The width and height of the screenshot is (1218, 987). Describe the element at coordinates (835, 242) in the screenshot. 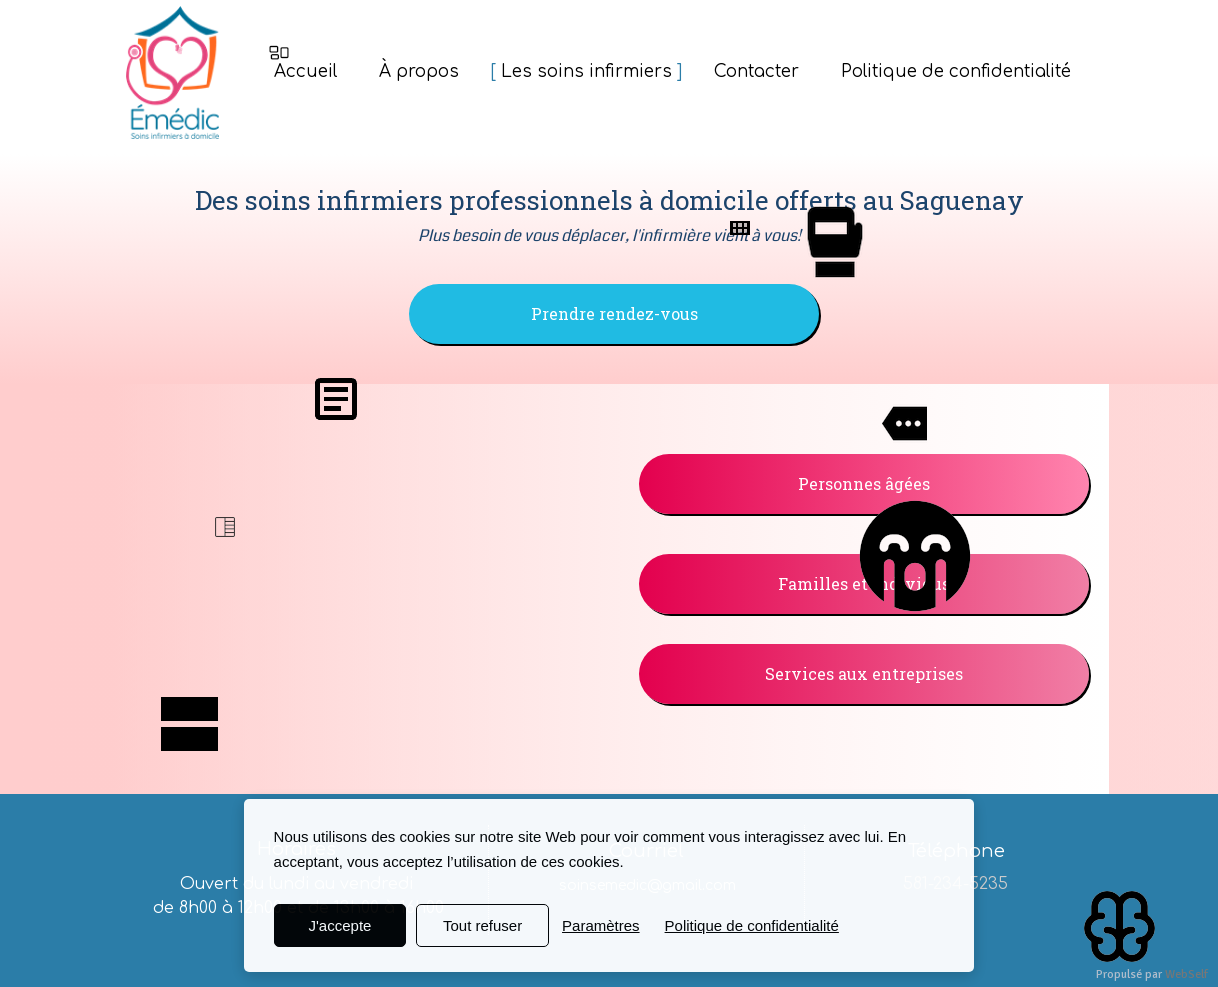

I see `access MMA or boxing-related content` at that location.